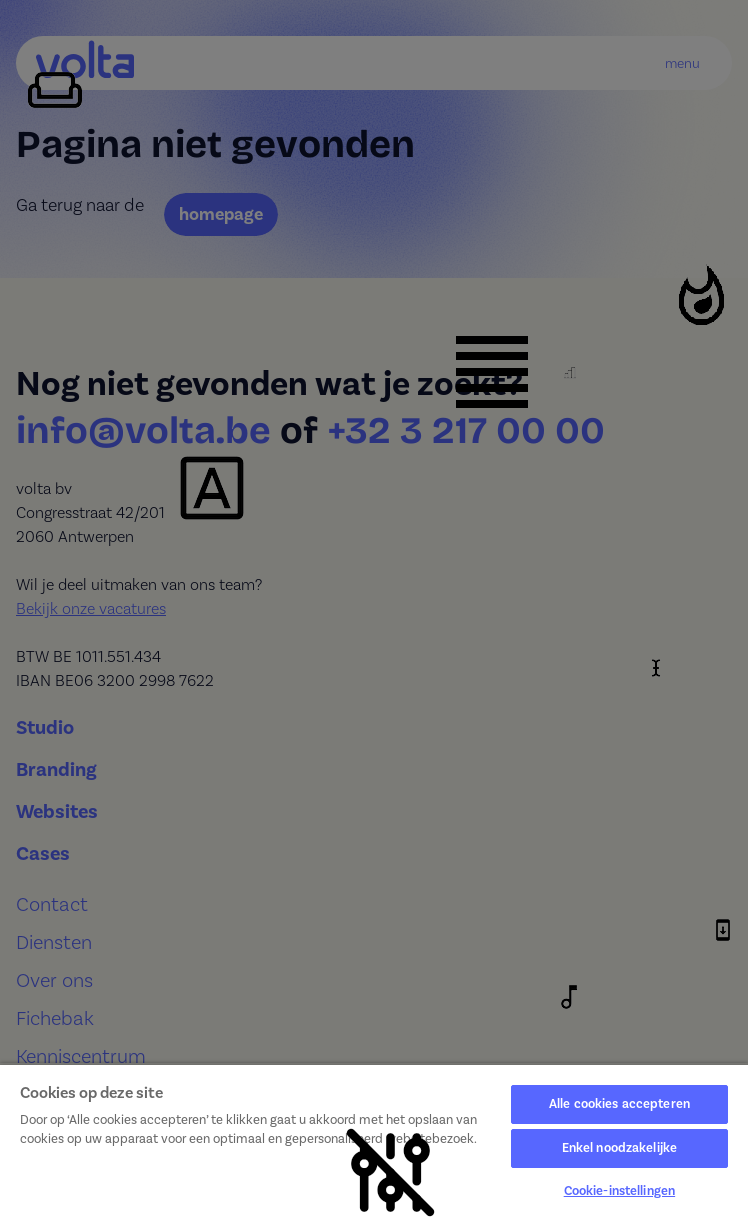 The height and width of the screenshot is (1226, 748). Describe the element at coordinates (492, 372) in the screenshot. I see `justify text alignment` at that location.